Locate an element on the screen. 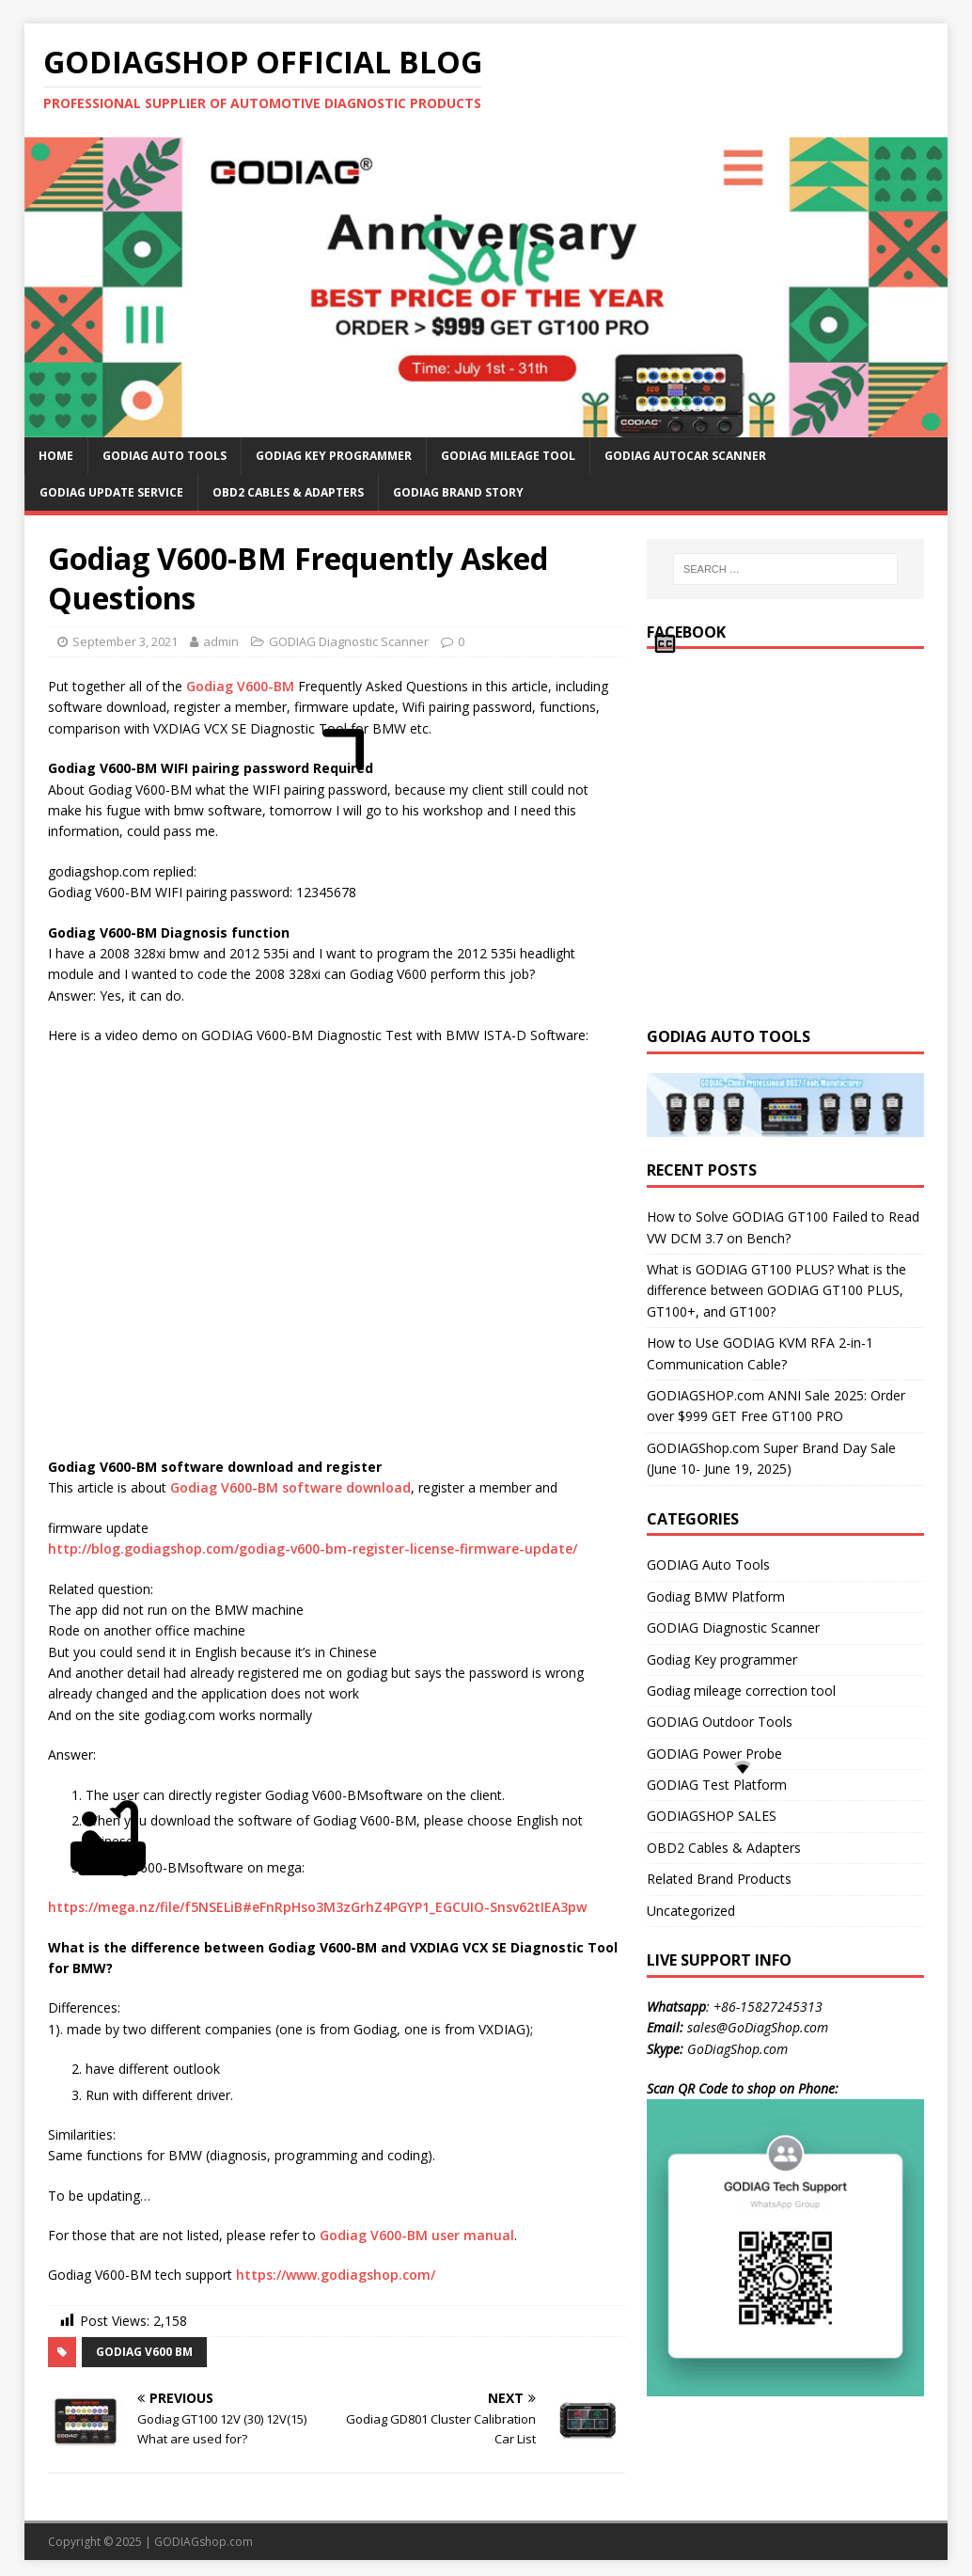 The height and width of the screenshot is (2576, 972). enable closed captions for video content is located at coordinates (665, 643).